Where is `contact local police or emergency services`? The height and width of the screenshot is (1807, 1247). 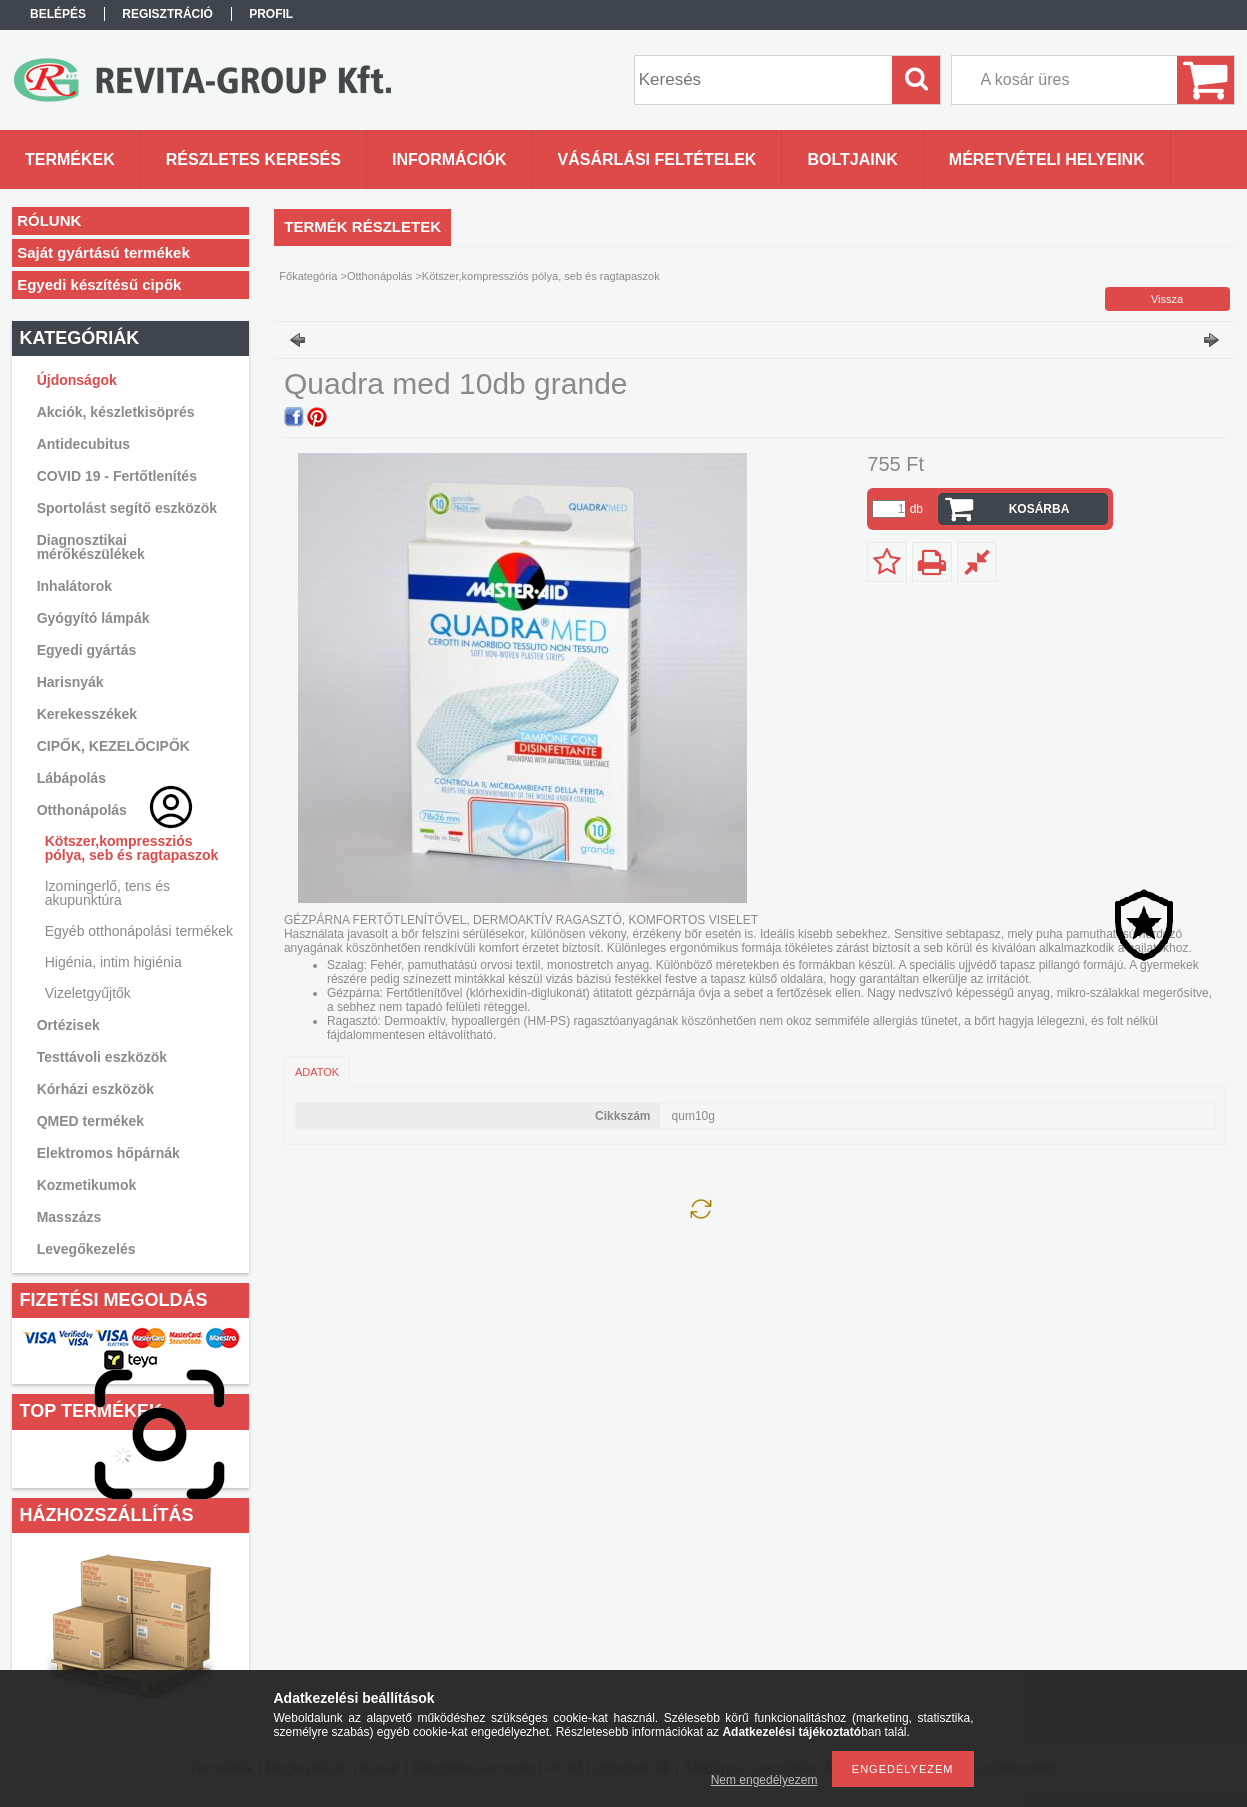
contact local police or emergency services is located at coordinates (1144, 925).